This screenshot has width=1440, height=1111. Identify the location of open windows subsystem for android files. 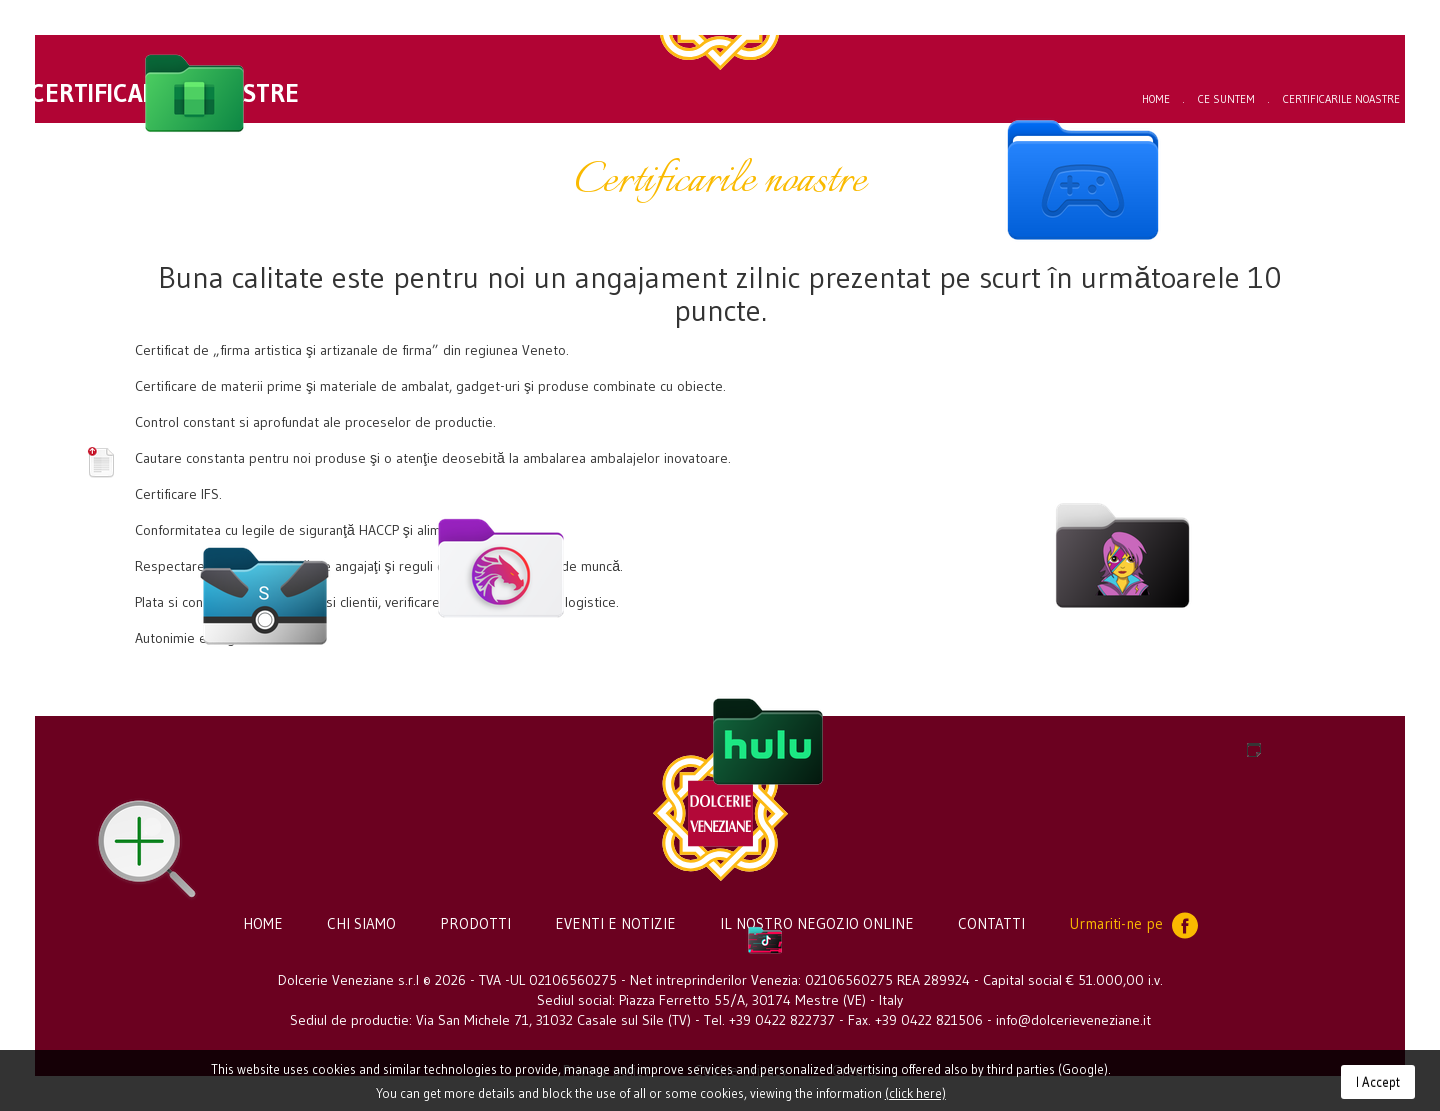
(194, 96).